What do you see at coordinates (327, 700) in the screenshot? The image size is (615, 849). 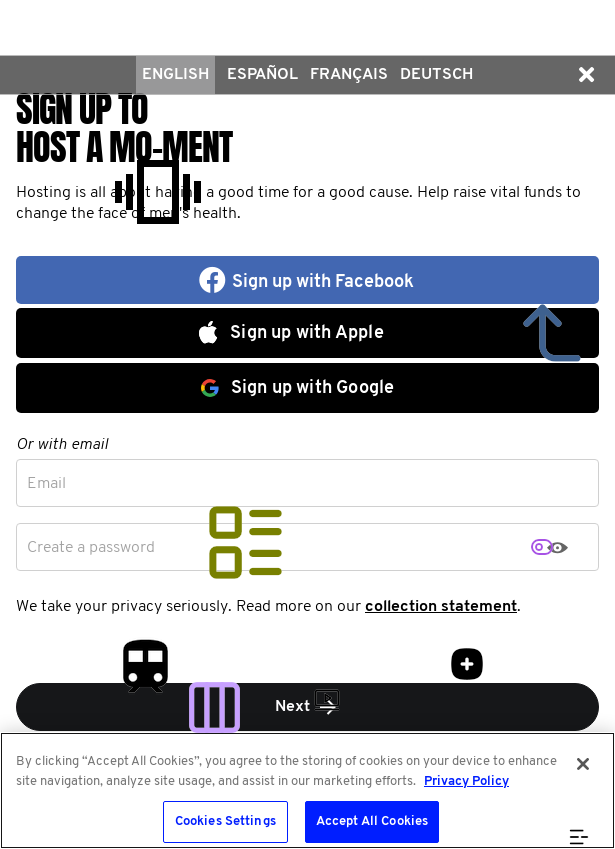 I see `play or watch a video` at bounding box center [327, 700].